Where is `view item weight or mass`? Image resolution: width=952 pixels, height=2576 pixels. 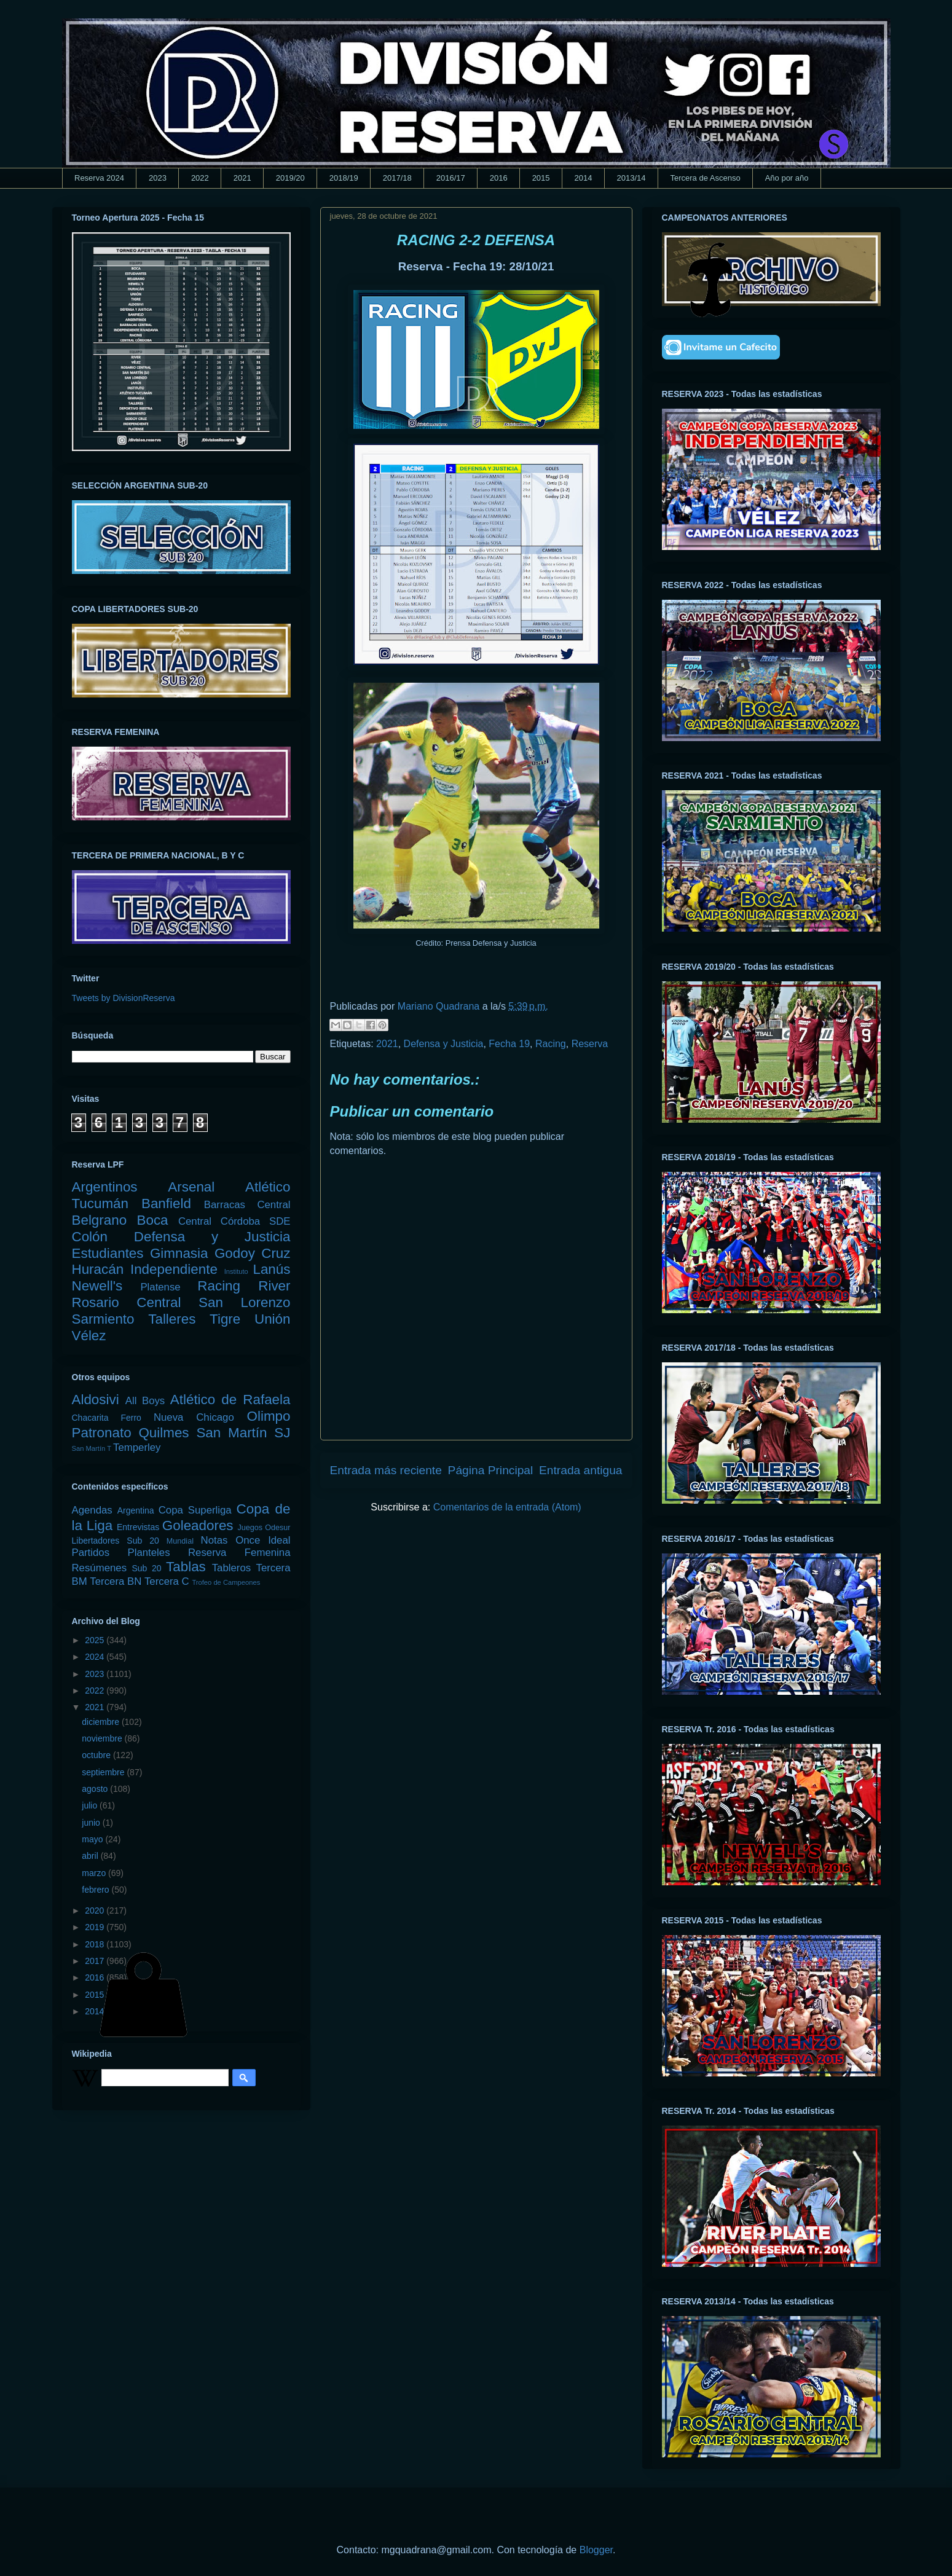 view item weight or mass is located at coordinates (143, 1997).